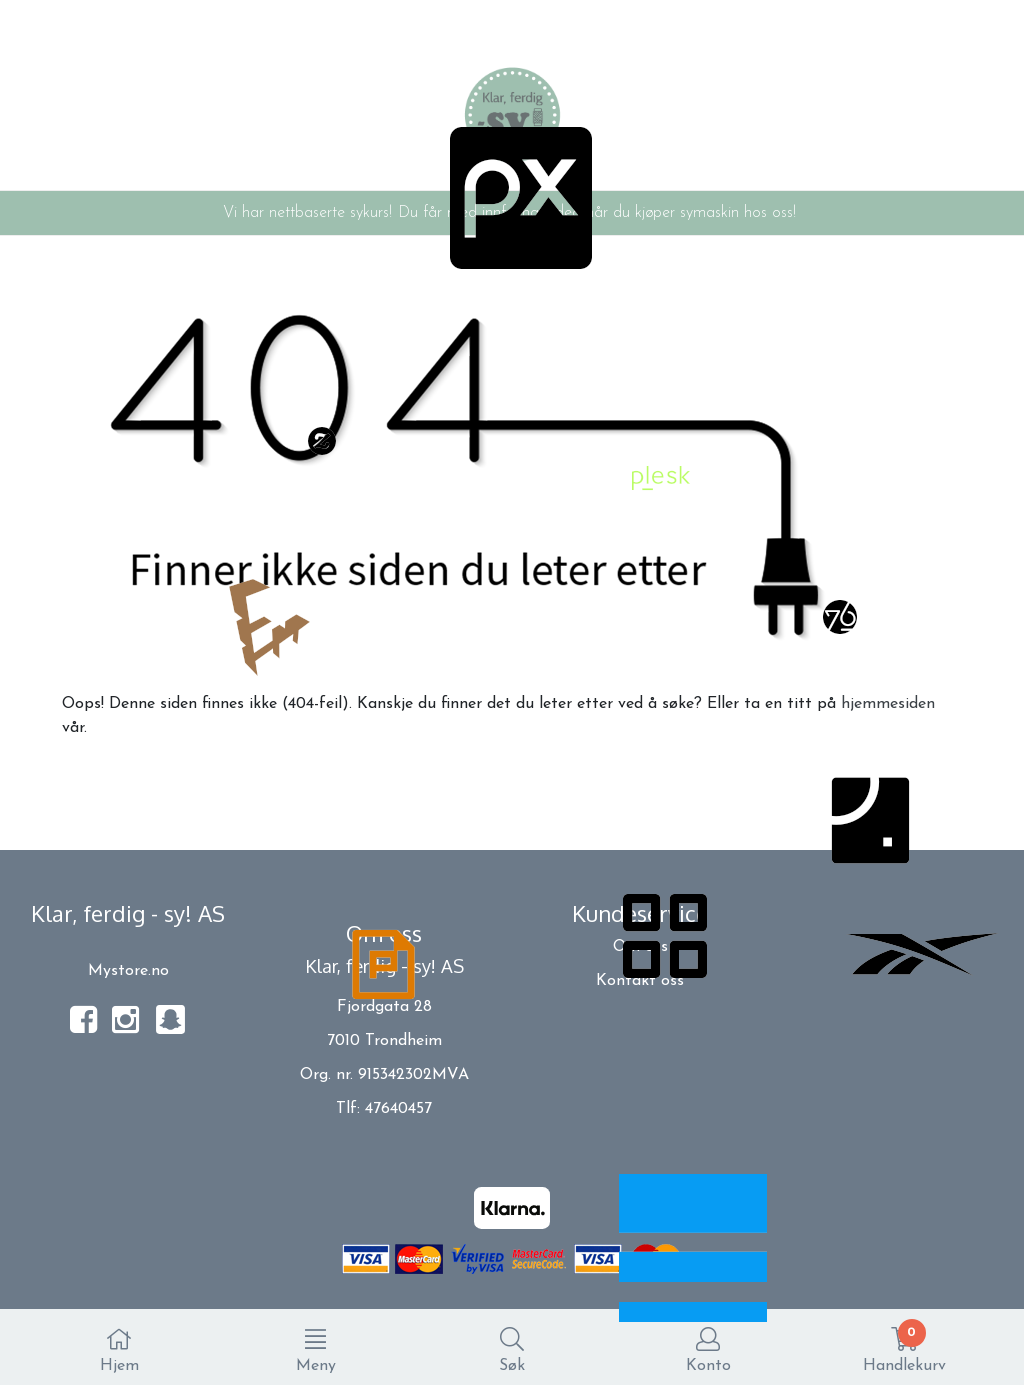  What do you see at coordinates (269, 627) in the screenshot?
I see `linode cloud hosting service logo` at bounding box center [269, 627].